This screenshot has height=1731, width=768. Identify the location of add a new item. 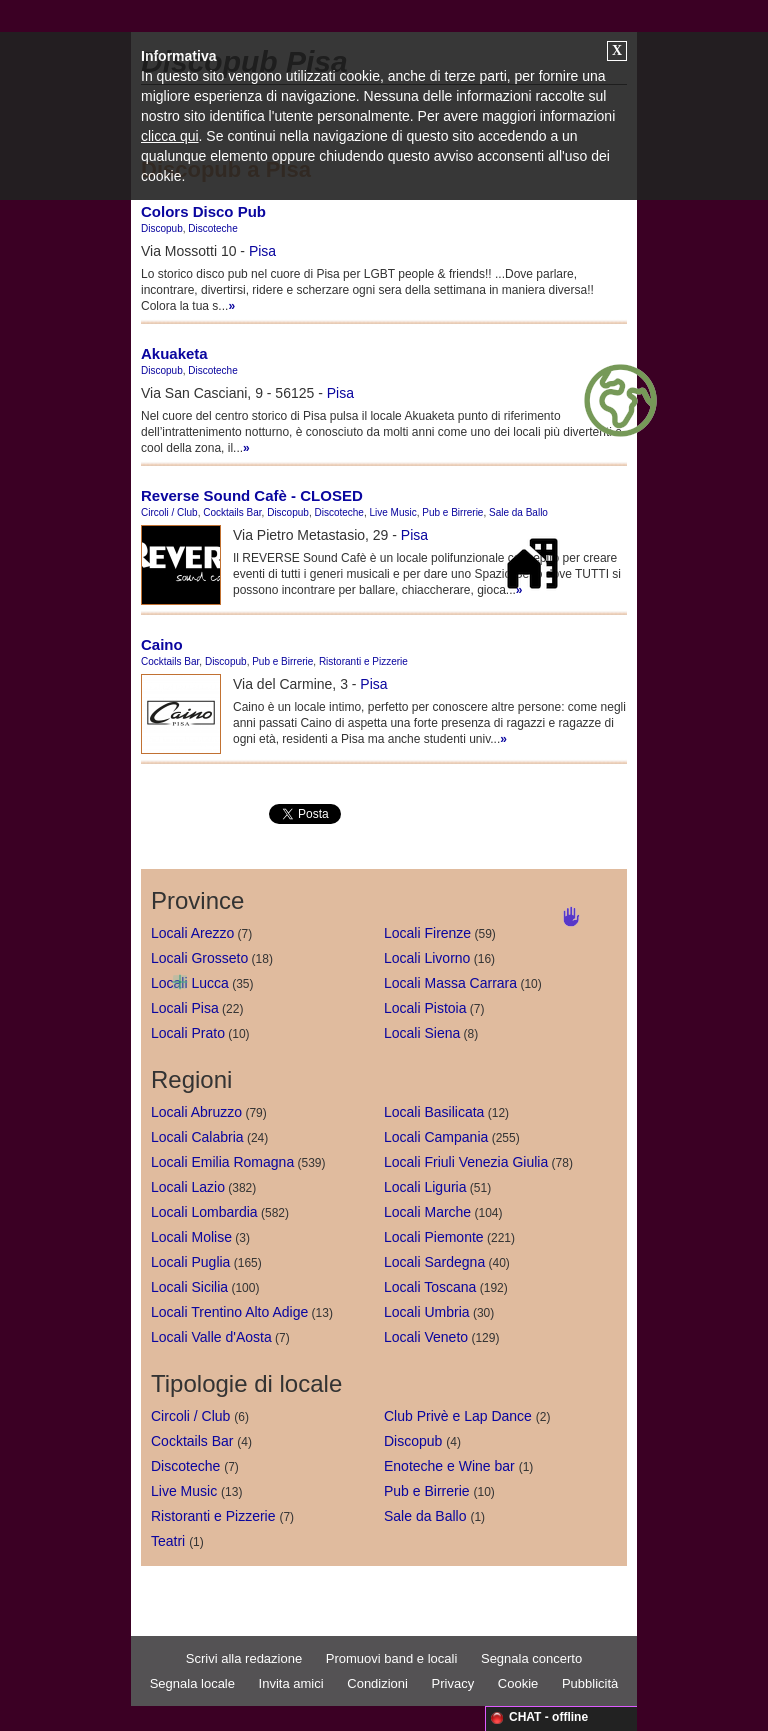
(180, 982).